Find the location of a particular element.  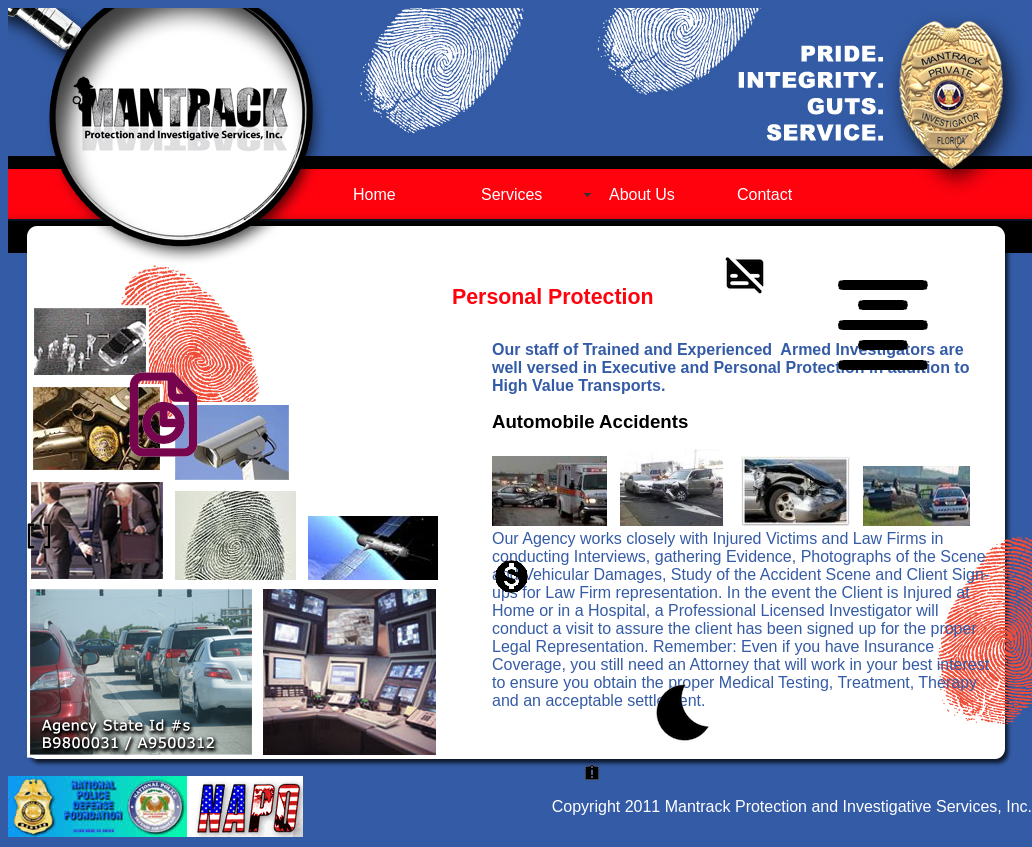

view earnings or payment information is located at coordinates (511, 576).